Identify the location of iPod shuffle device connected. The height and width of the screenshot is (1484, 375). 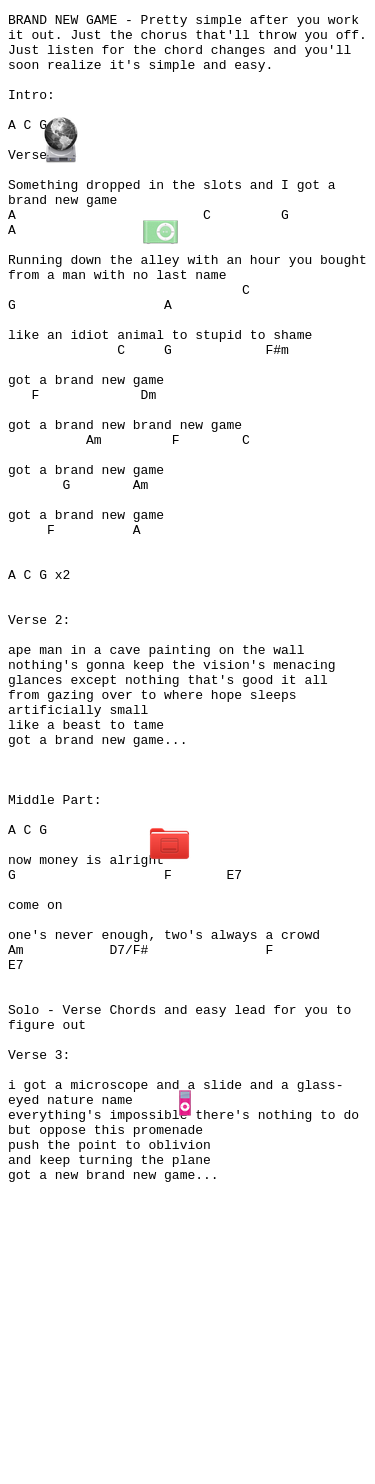
(160, 225).